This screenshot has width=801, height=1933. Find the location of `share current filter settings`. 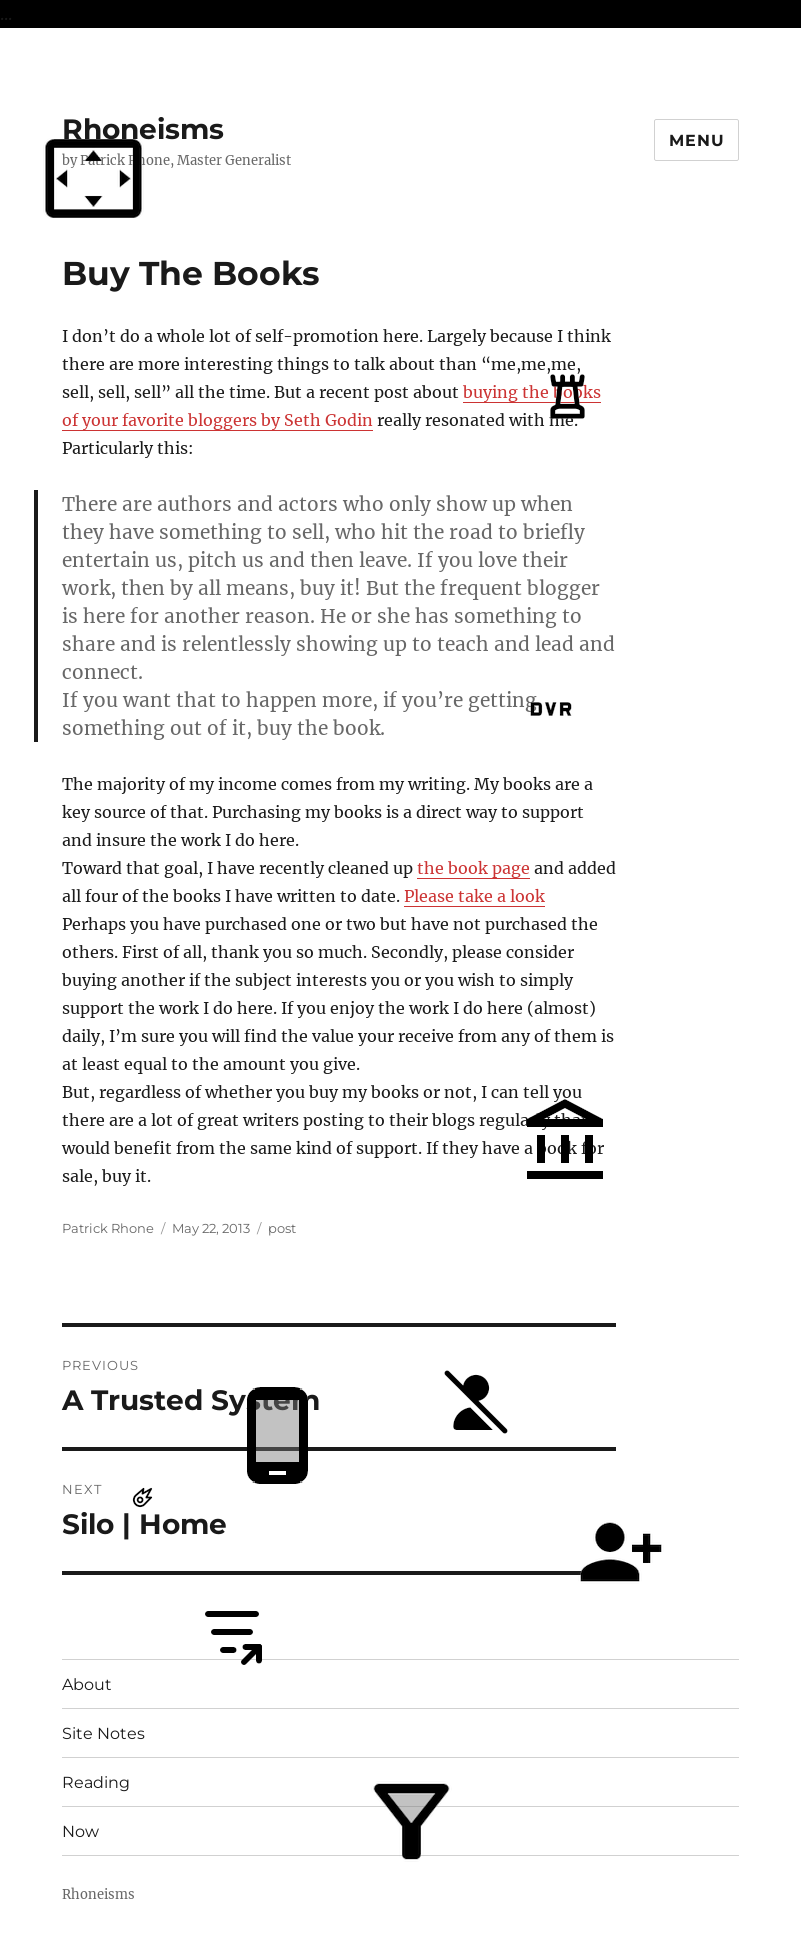

share current filter settings is located at coordinates (232, 1632).